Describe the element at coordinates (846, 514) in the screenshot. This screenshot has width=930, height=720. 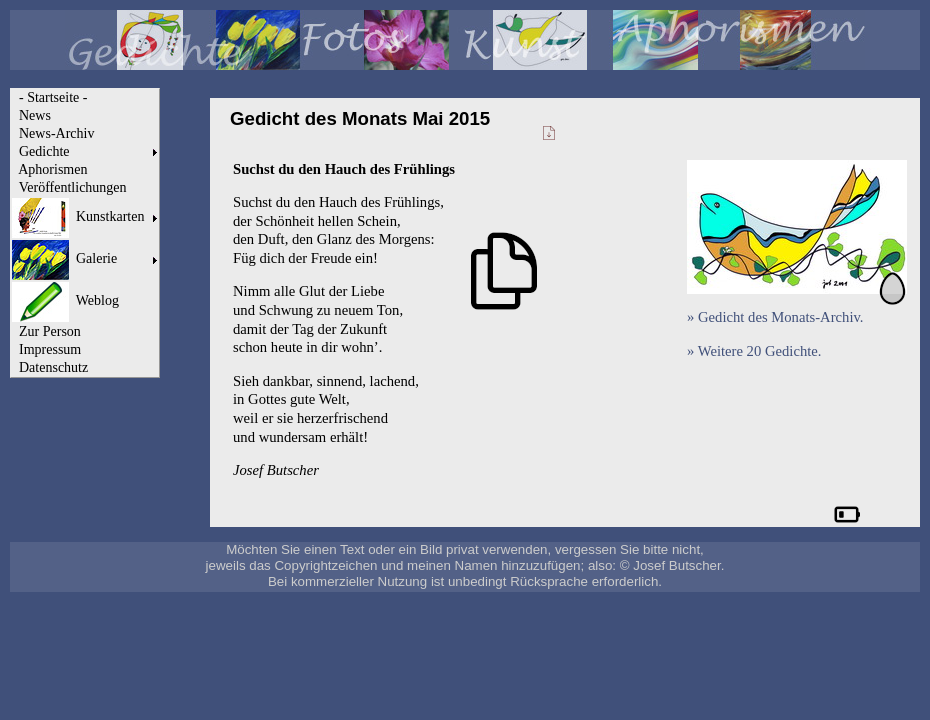
I see `indicates low battery level at approximately 25%` at that location.